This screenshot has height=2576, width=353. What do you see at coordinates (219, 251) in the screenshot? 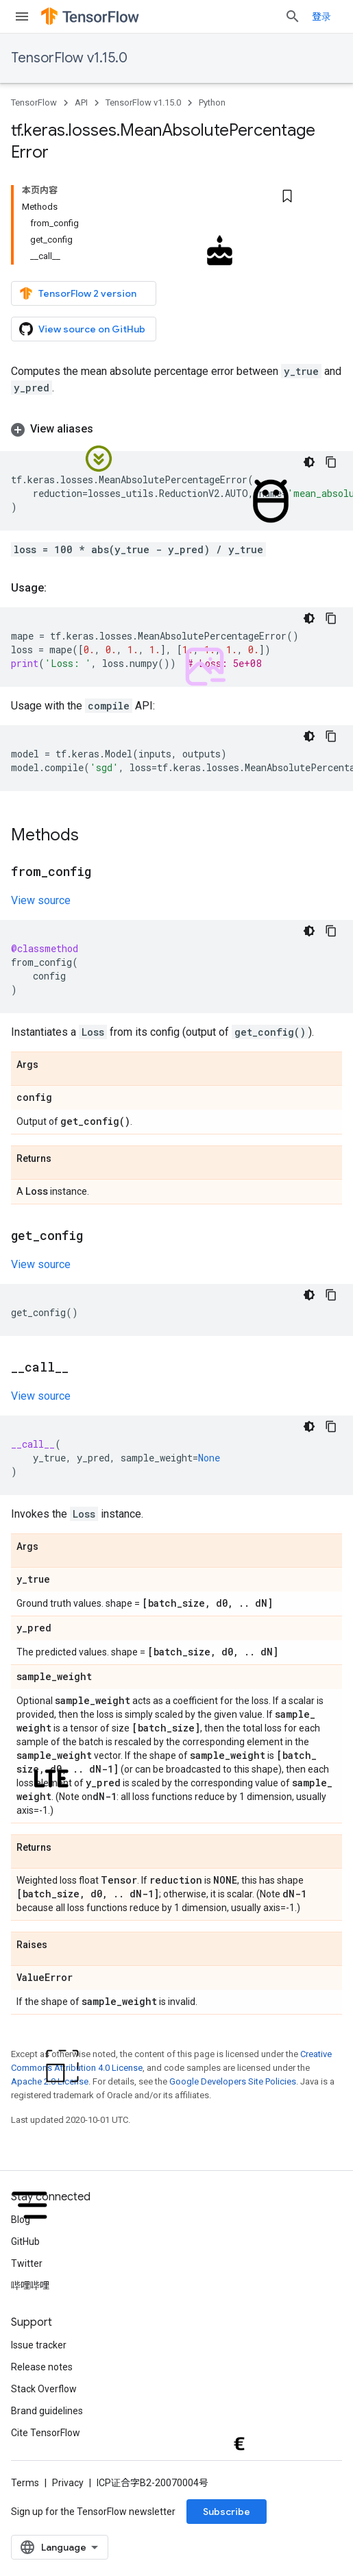
I see `view birthday or celebration events` at bounding box center [219, 251].